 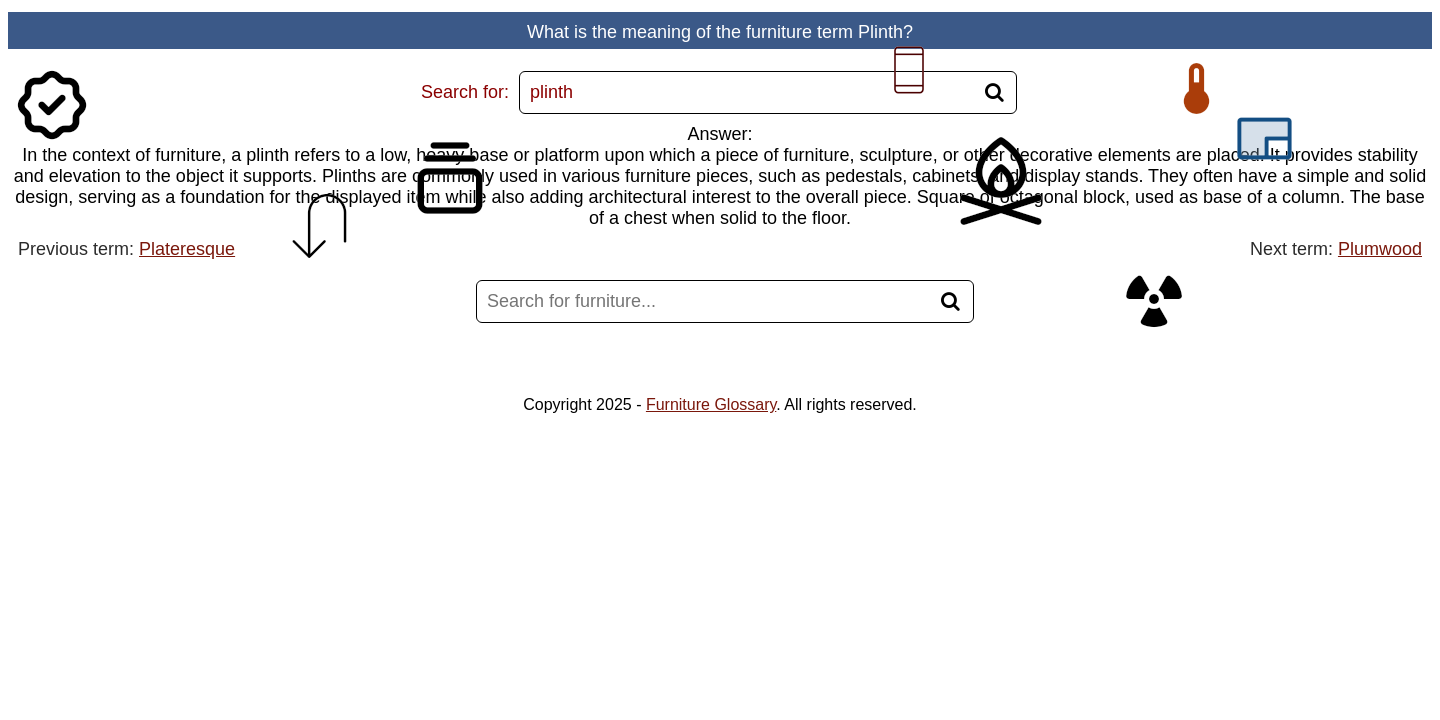 I want to click on view stacked cards or layers, so click(x=450, y=178).